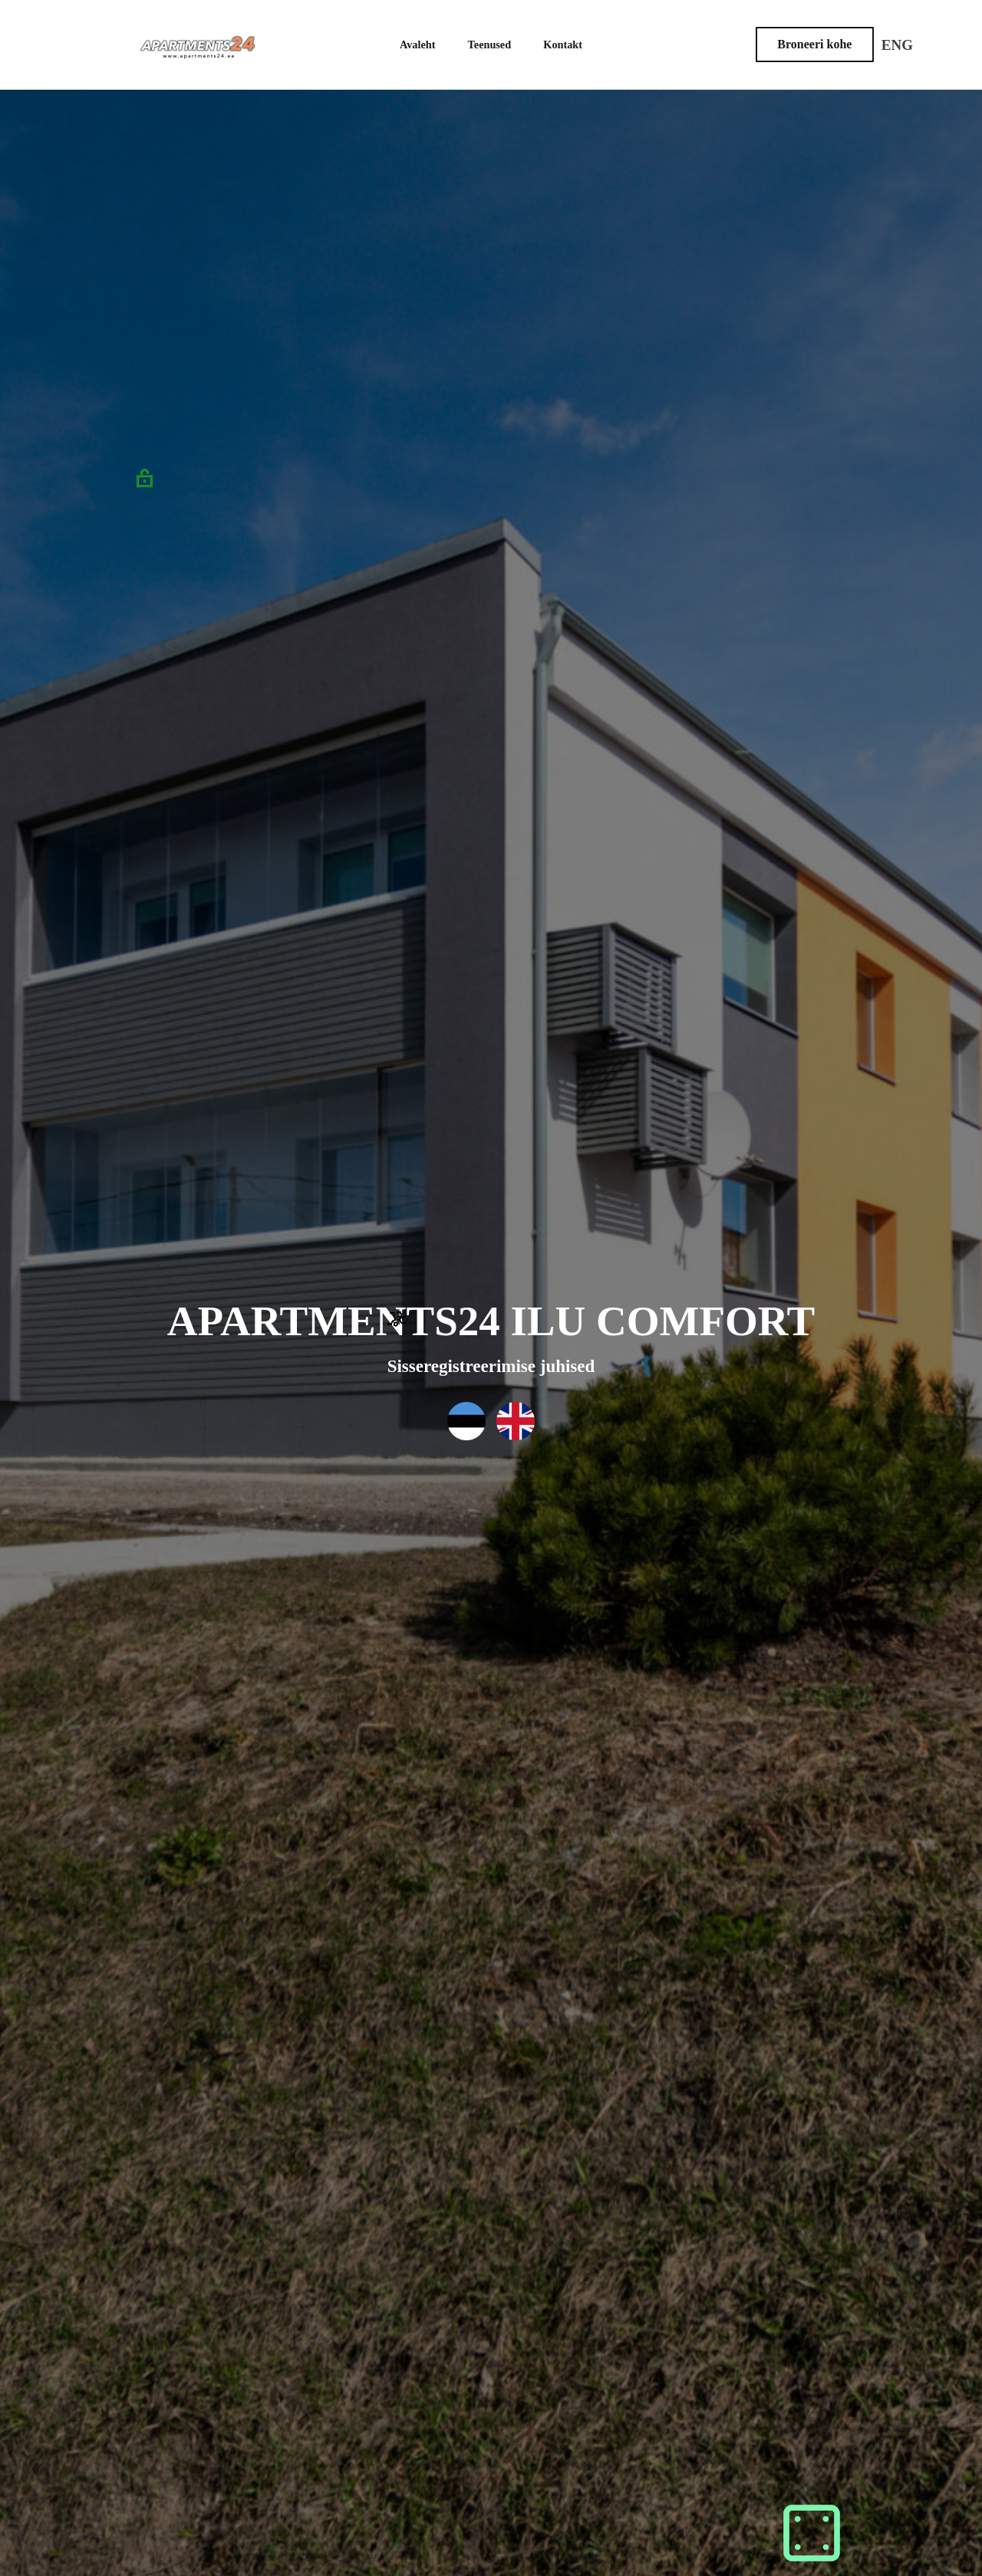  I want to click on view bike and scooter rental options, so click(397, 1319).